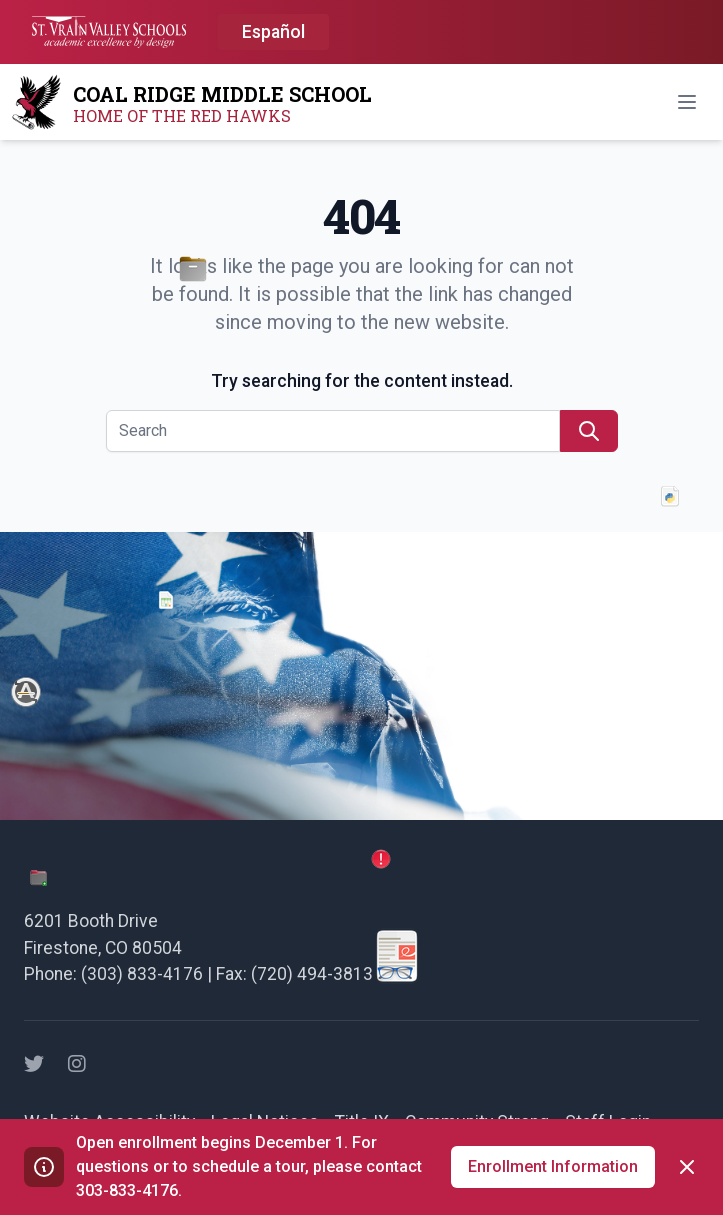  What do you see at coordinates (397, 956) in the screenshot?
I see `open evince document viewer` at bounding box center [397, 956].